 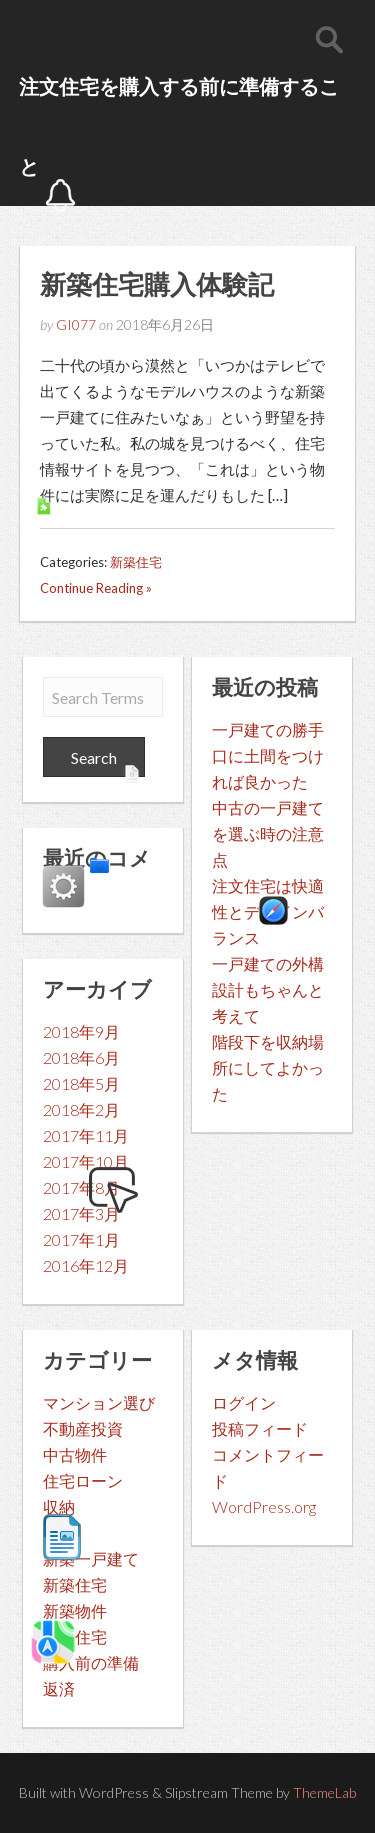 I want to click on a browser or app extension file, so click(x=60, y=506).